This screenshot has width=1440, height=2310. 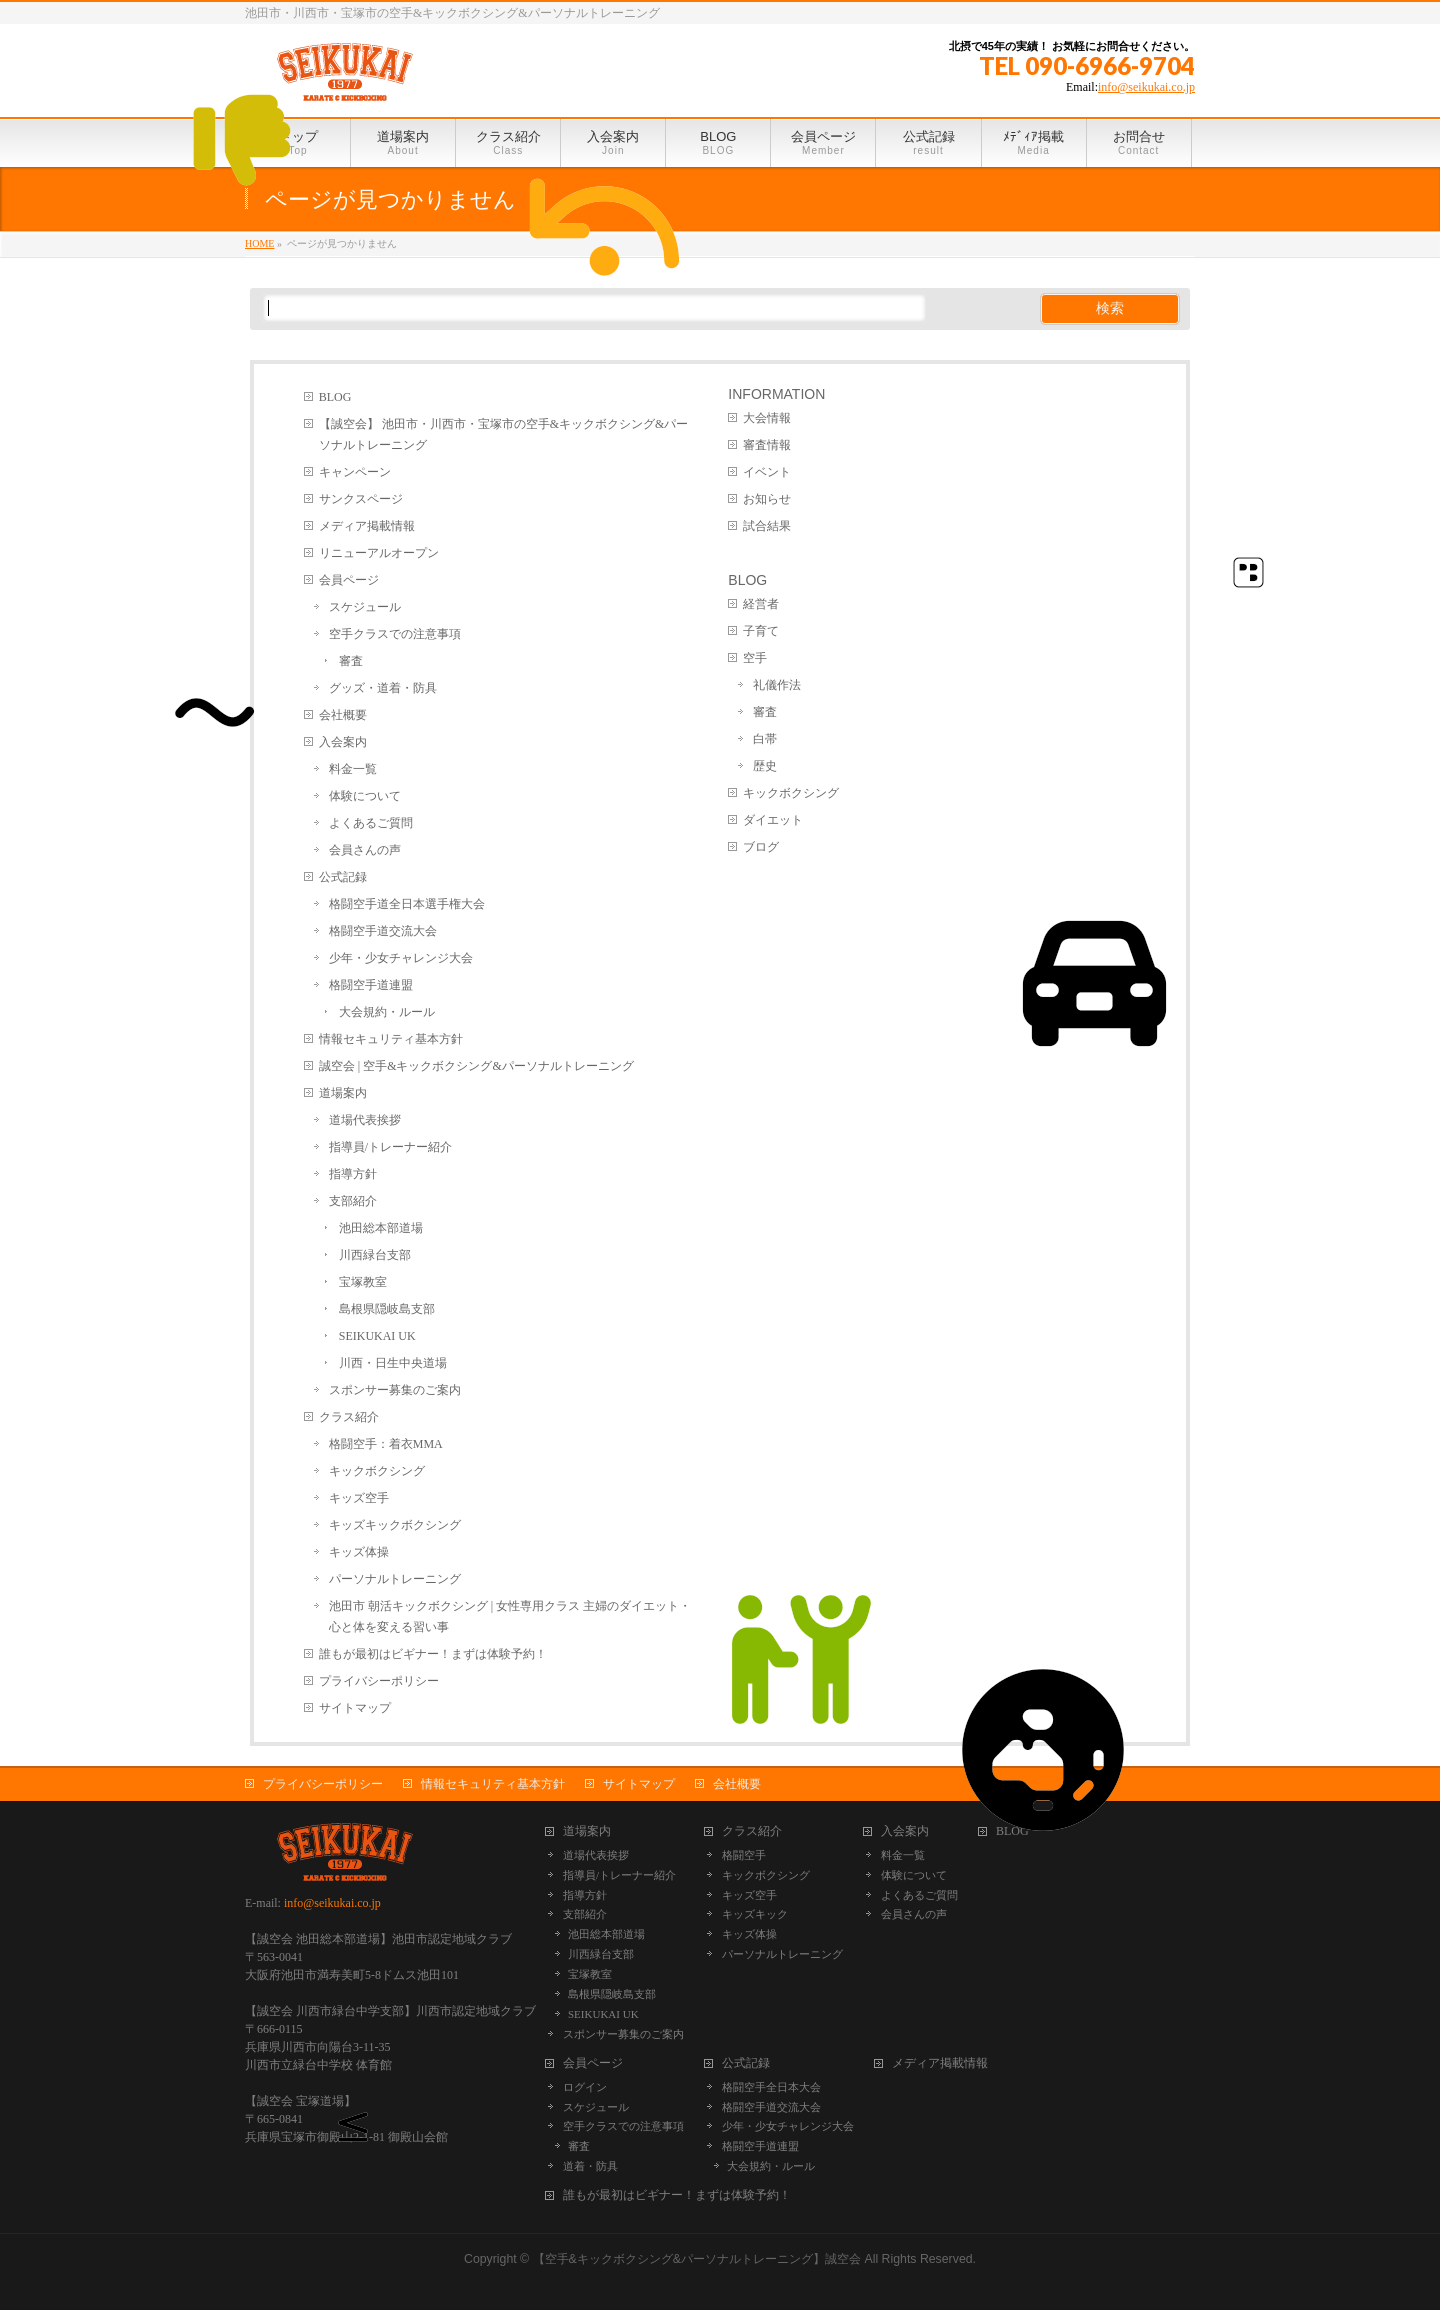 What do you see at coordinates (604, 223) in the screenshot?
I see `undo recent action` at bounding box center [604, 223].